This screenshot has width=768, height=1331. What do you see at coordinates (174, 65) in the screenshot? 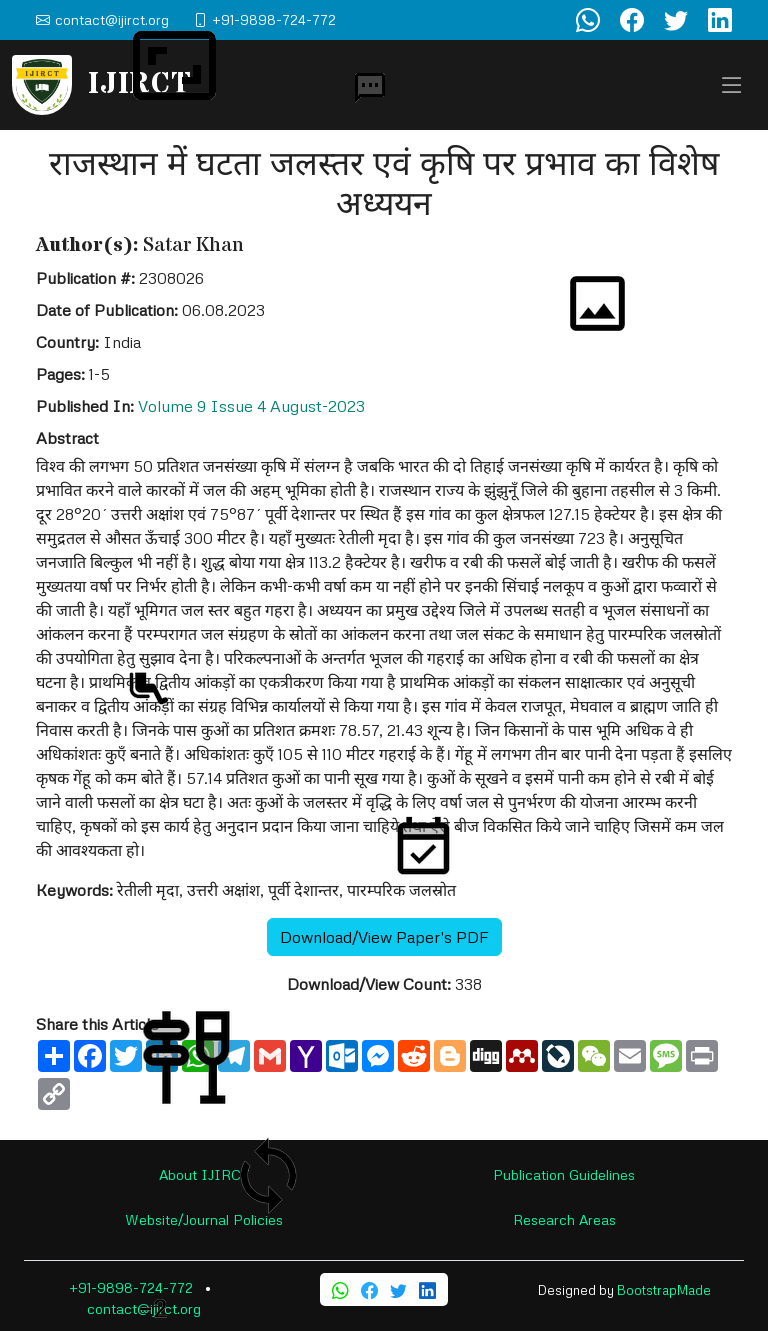
I see `adjust aspect ratio settings` at bounding box center [174, 65].